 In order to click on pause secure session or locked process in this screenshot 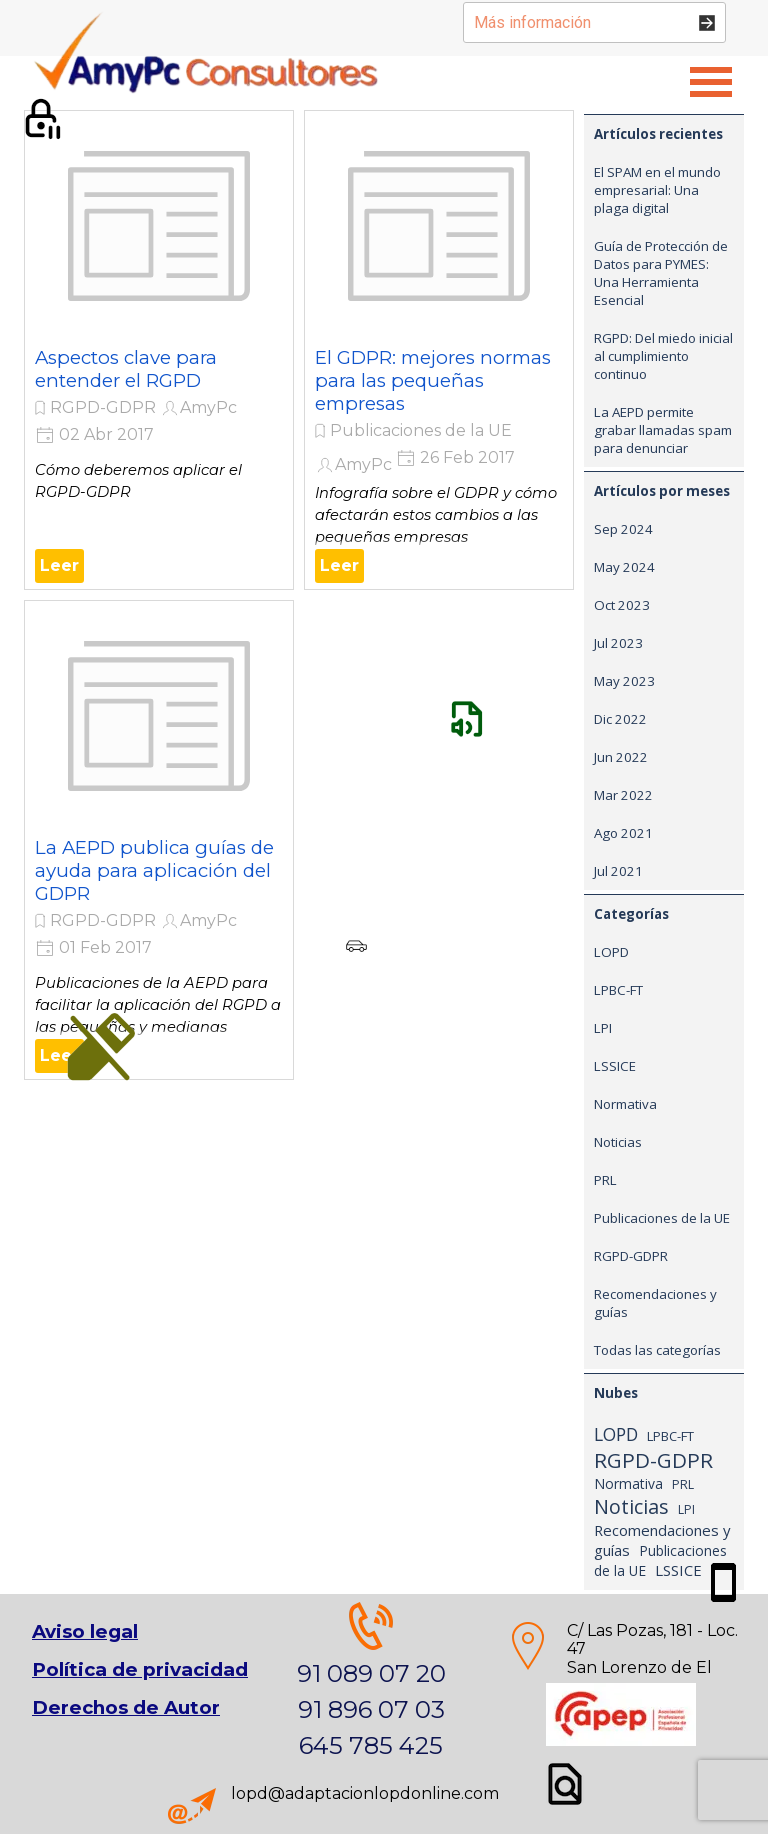, I will do `click(41, 118)`.